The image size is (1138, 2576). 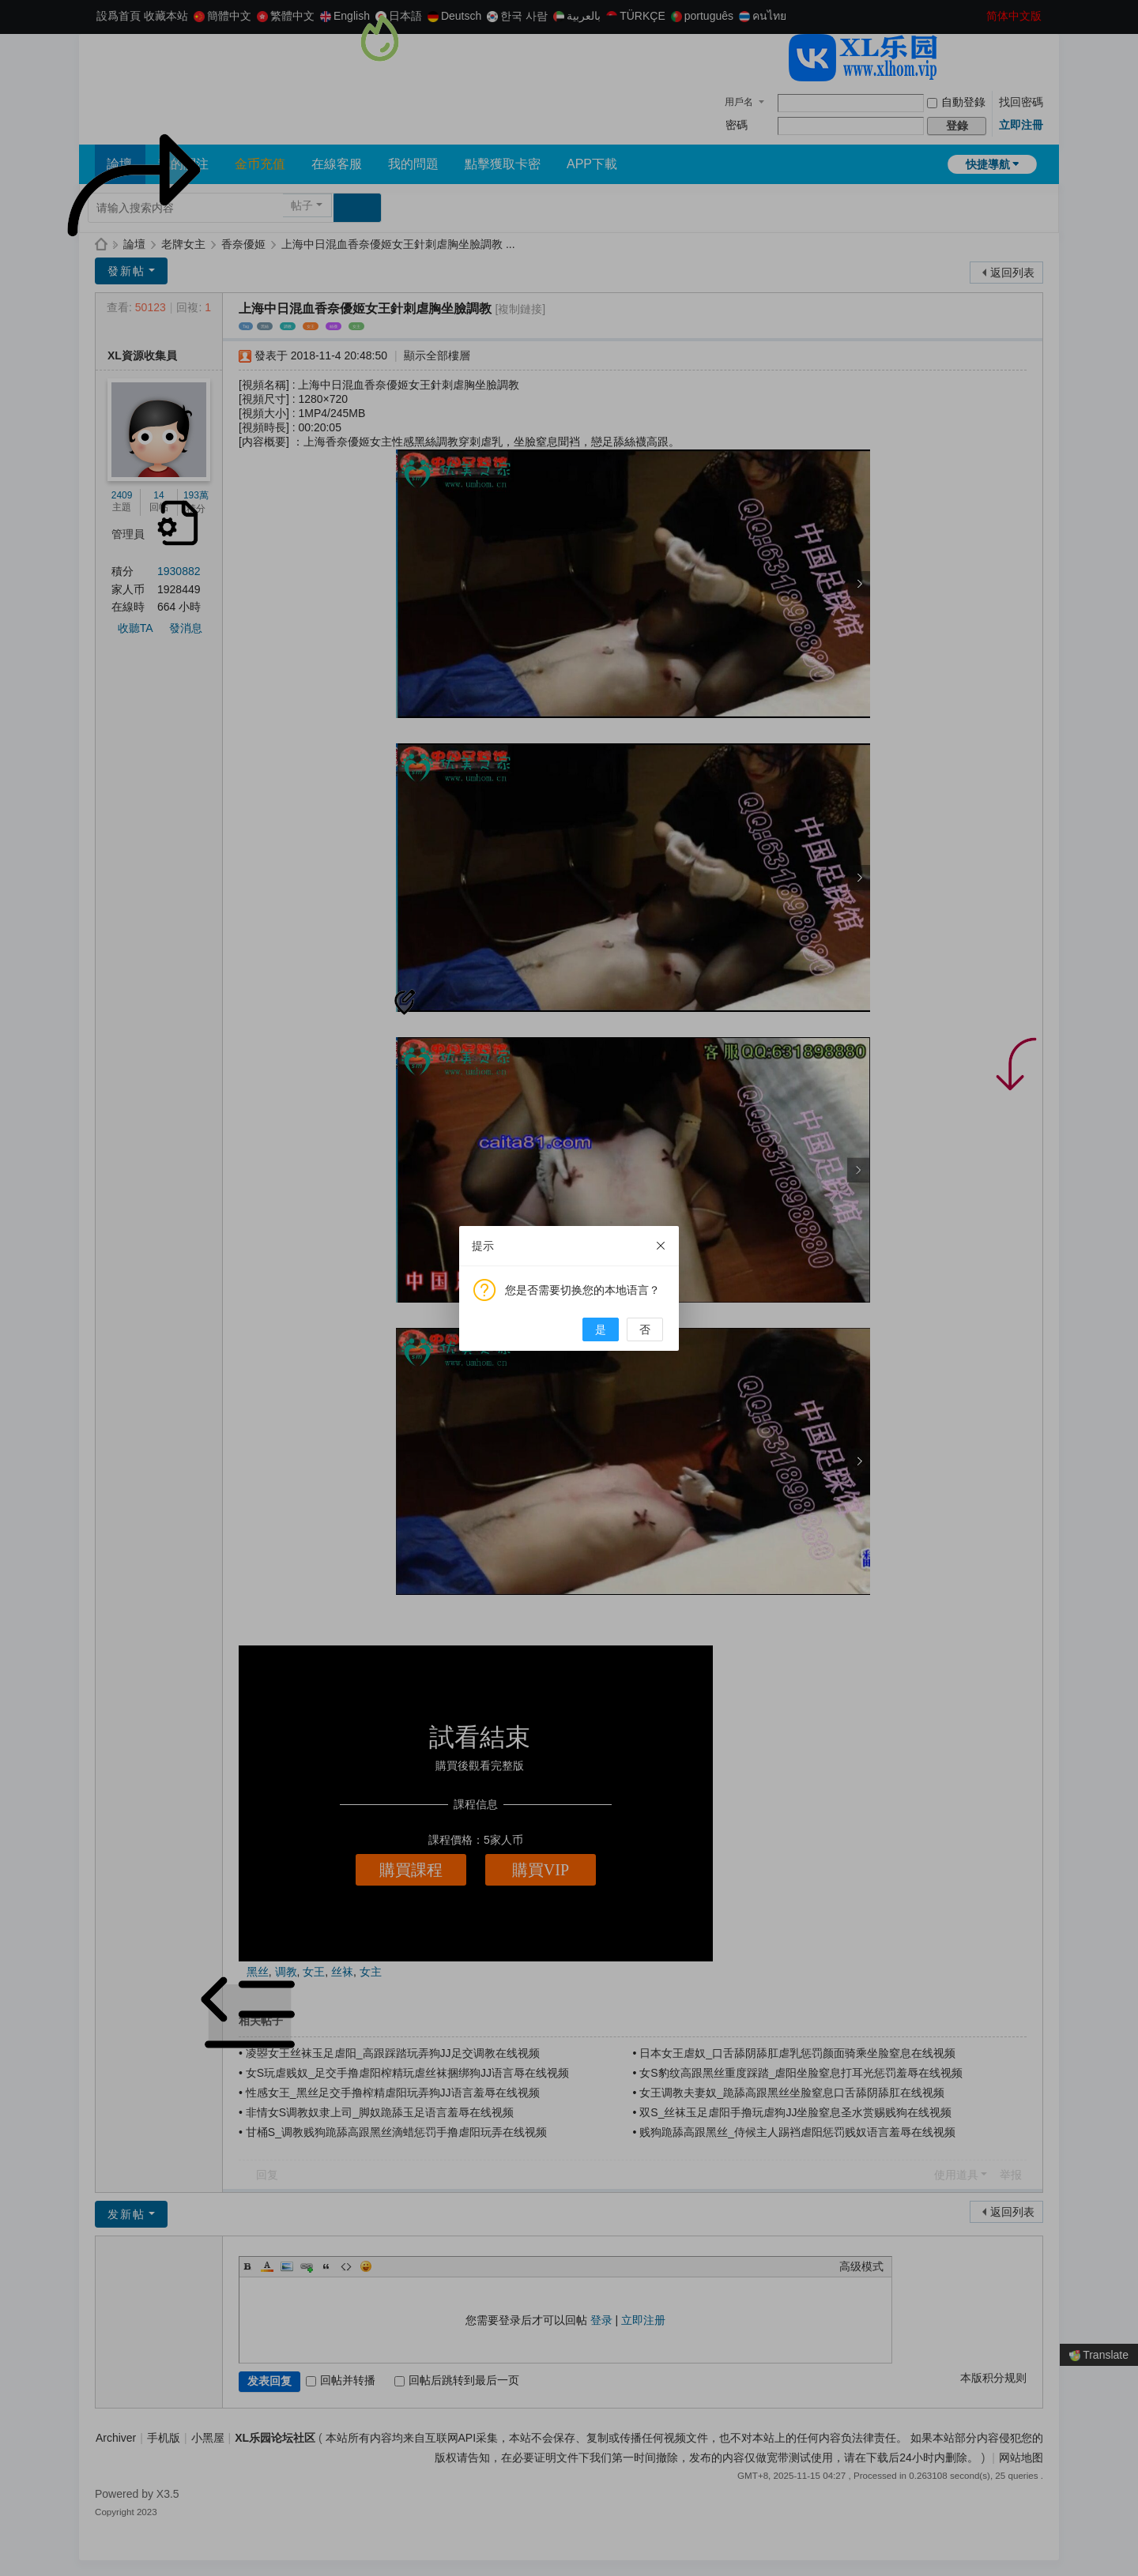 I want to click on edit a saved location, so click(x=404, y=1002).